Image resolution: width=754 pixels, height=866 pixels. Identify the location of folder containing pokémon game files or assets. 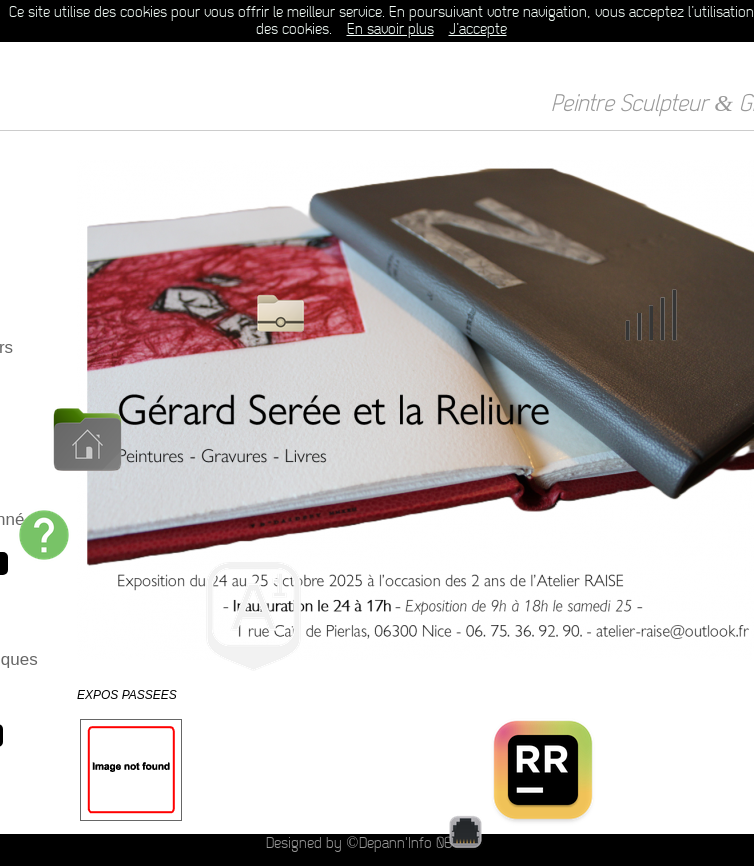
(280, 314).